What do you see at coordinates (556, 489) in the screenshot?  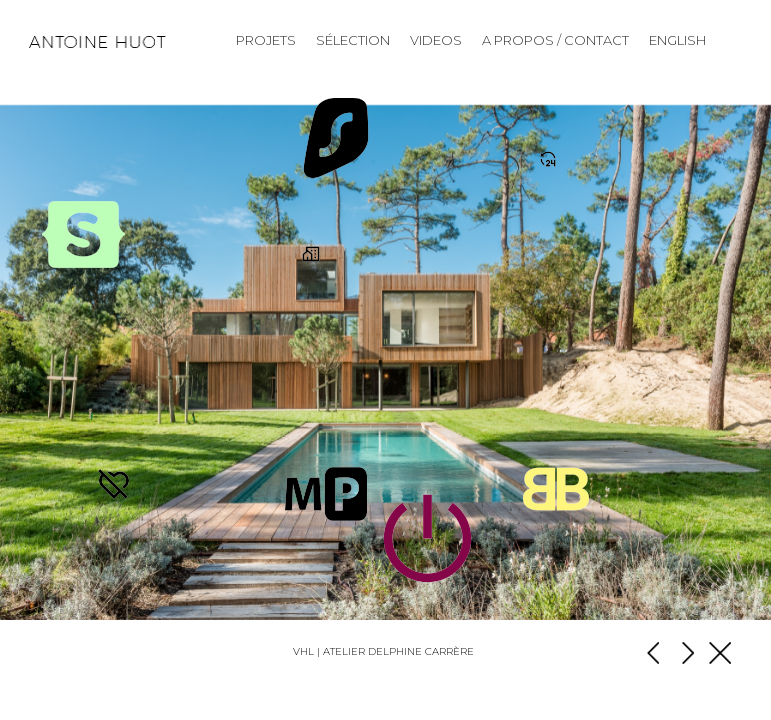 I see `NodeBB forum software logo` at bounding box center [556, 489].